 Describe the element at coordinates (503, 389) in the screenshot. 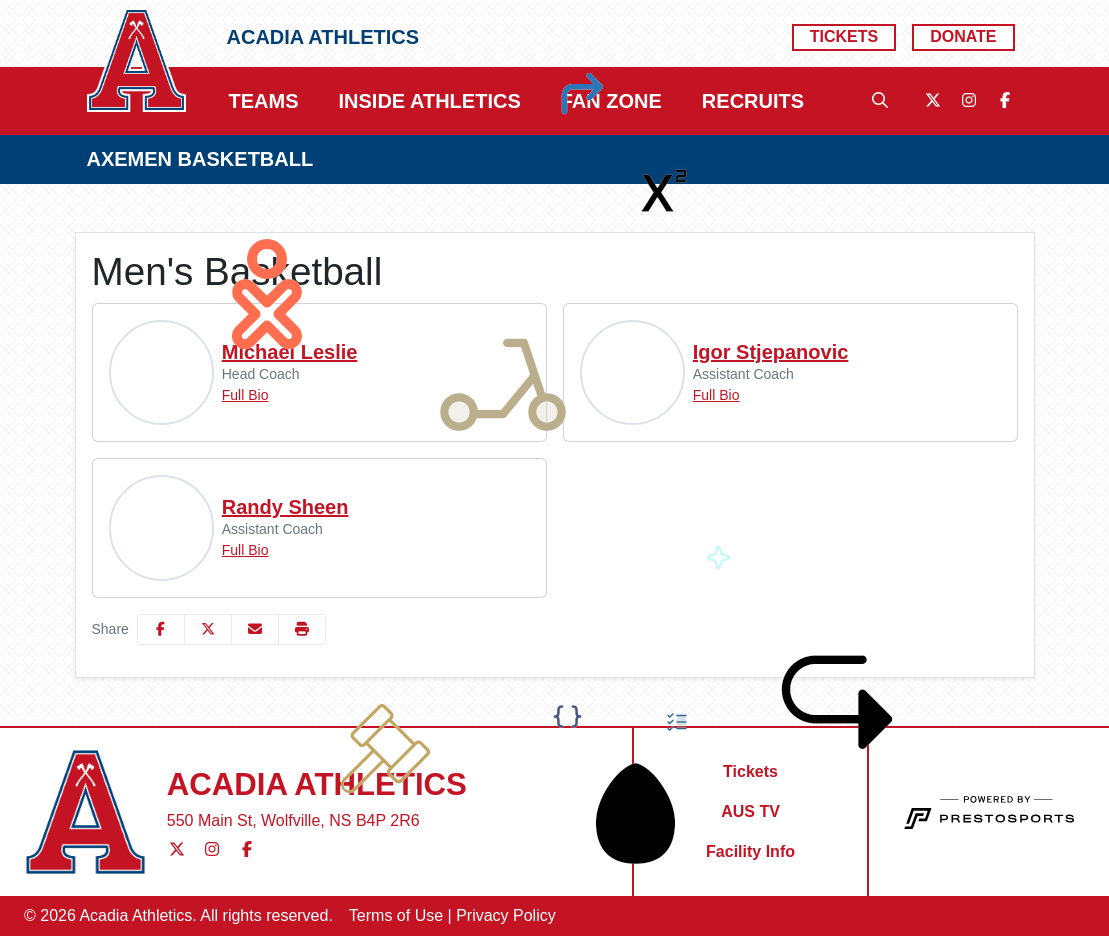

I see `select scooter as transportation mode` at that location.